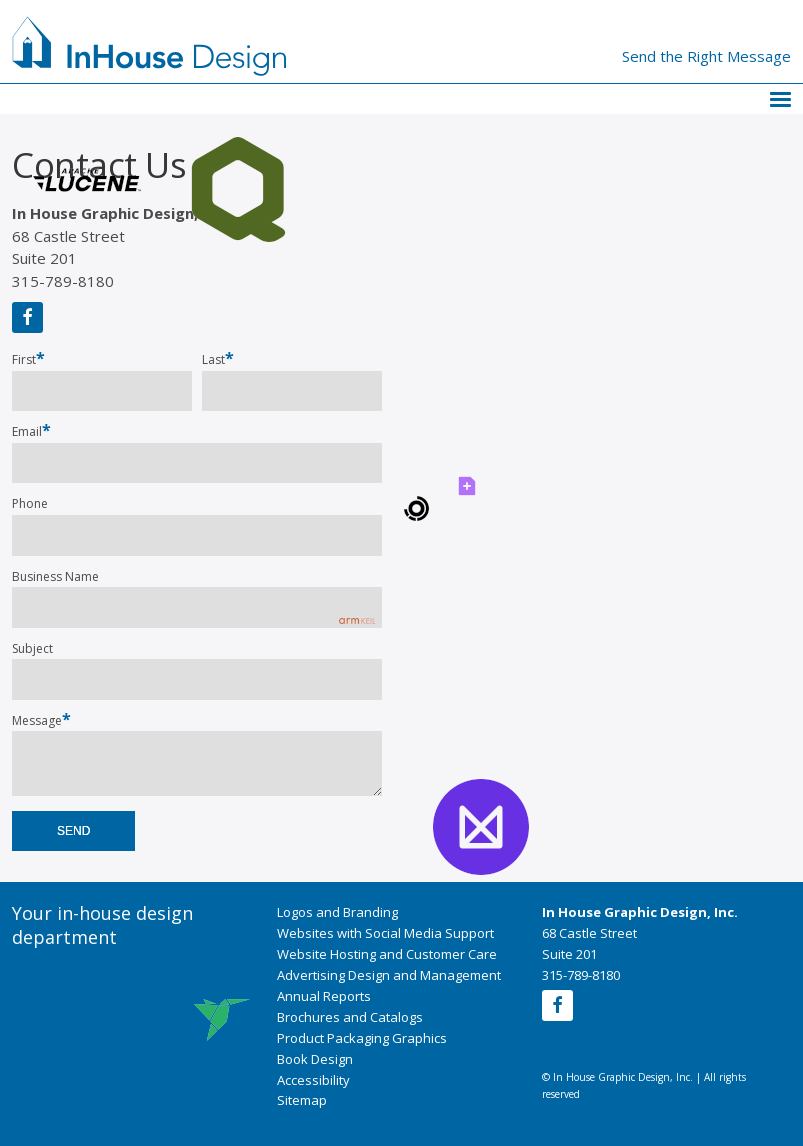 The width and height of the screenshot is (803, 1146). What do you see at coordinates (222, 1020) in the screenshot?
I see `visit freelancer.com website` at bounding box center [222, 1020].